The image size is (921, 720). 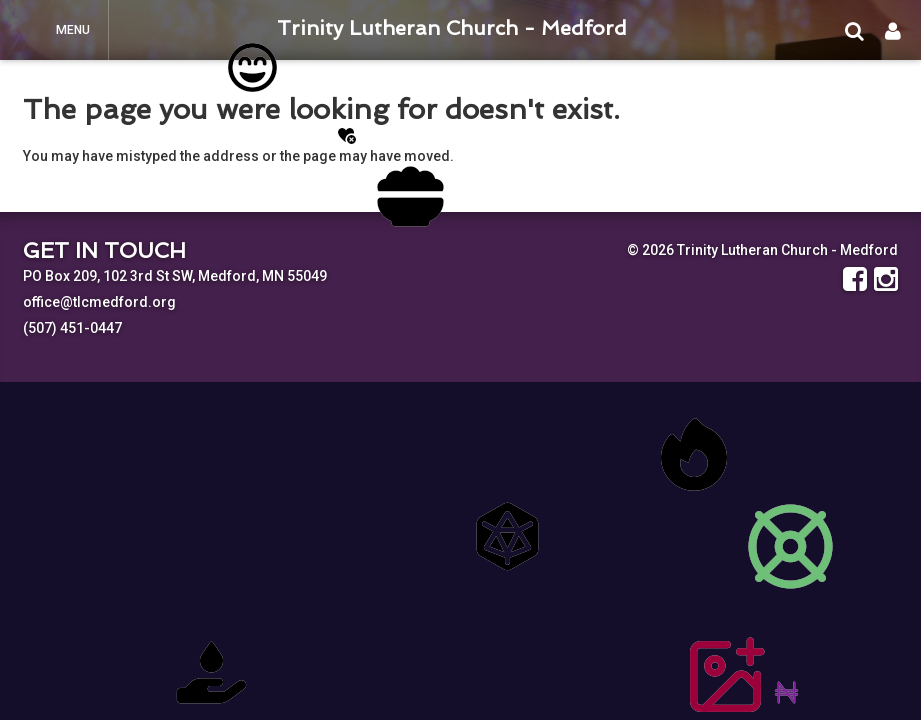 I want to click on view or select Nigerian naira currency, so click(x=786, y=692).